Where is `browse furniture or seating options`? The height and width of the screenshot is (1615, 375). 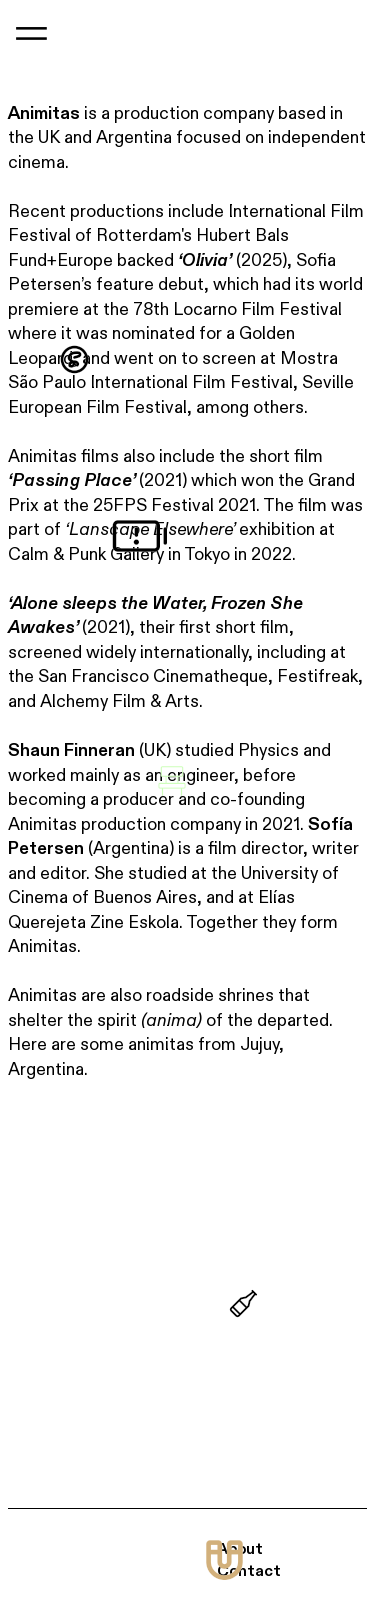
browse furniture or seating options is located at coordinates (172, 781).